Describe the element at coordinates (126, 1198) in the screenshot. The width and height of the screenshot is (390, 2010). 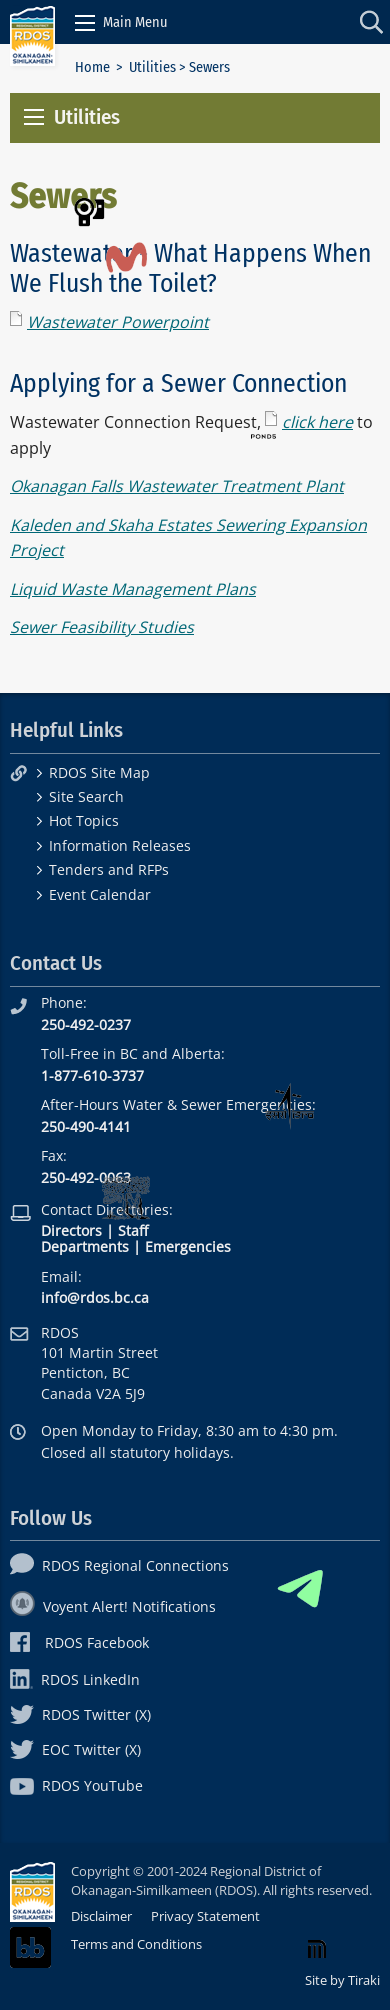
I see `visit elsevier's academic publishing website` at that location.